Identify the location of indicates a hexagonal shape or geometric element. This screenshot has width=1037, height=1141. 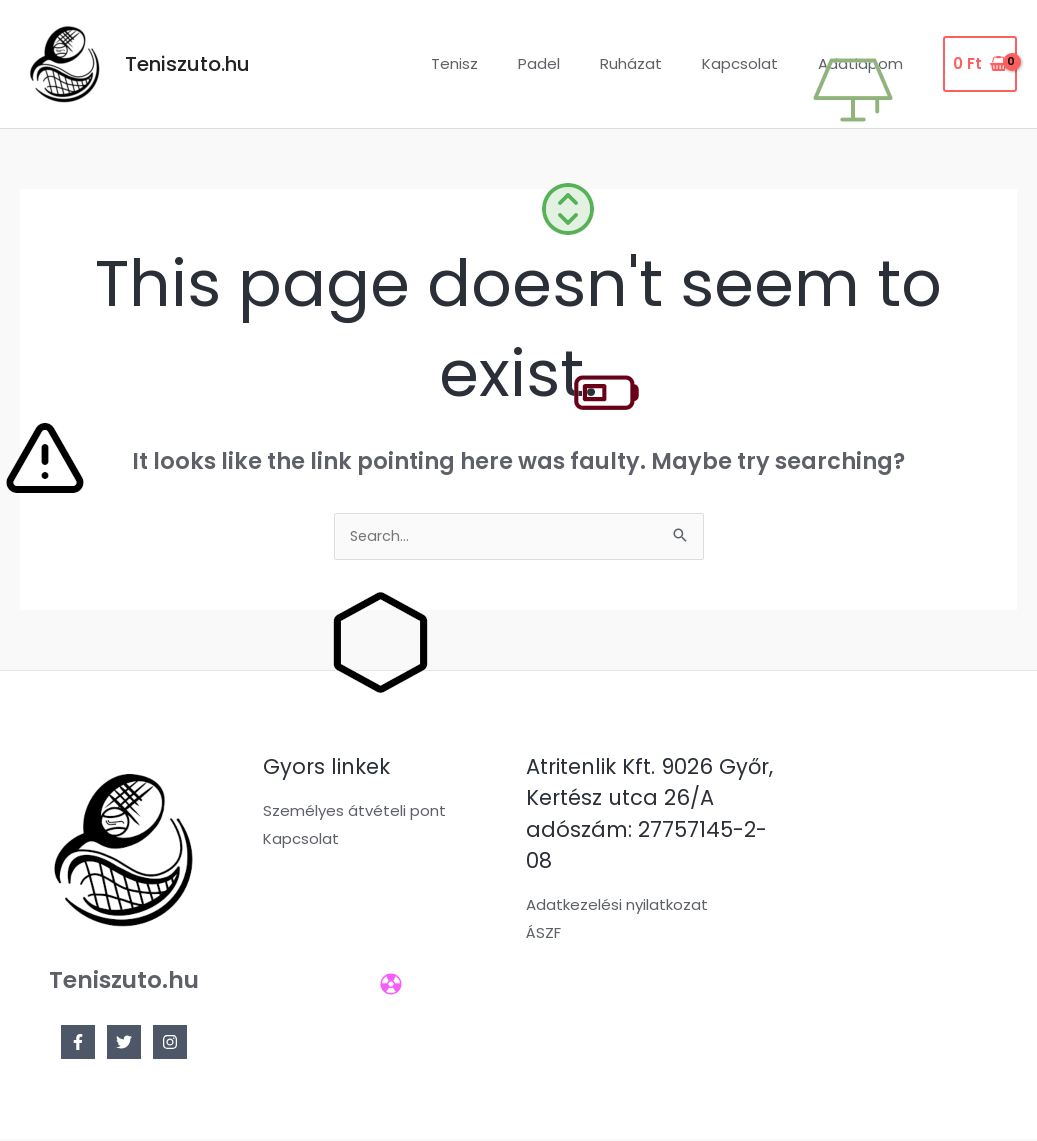
(380, 642).